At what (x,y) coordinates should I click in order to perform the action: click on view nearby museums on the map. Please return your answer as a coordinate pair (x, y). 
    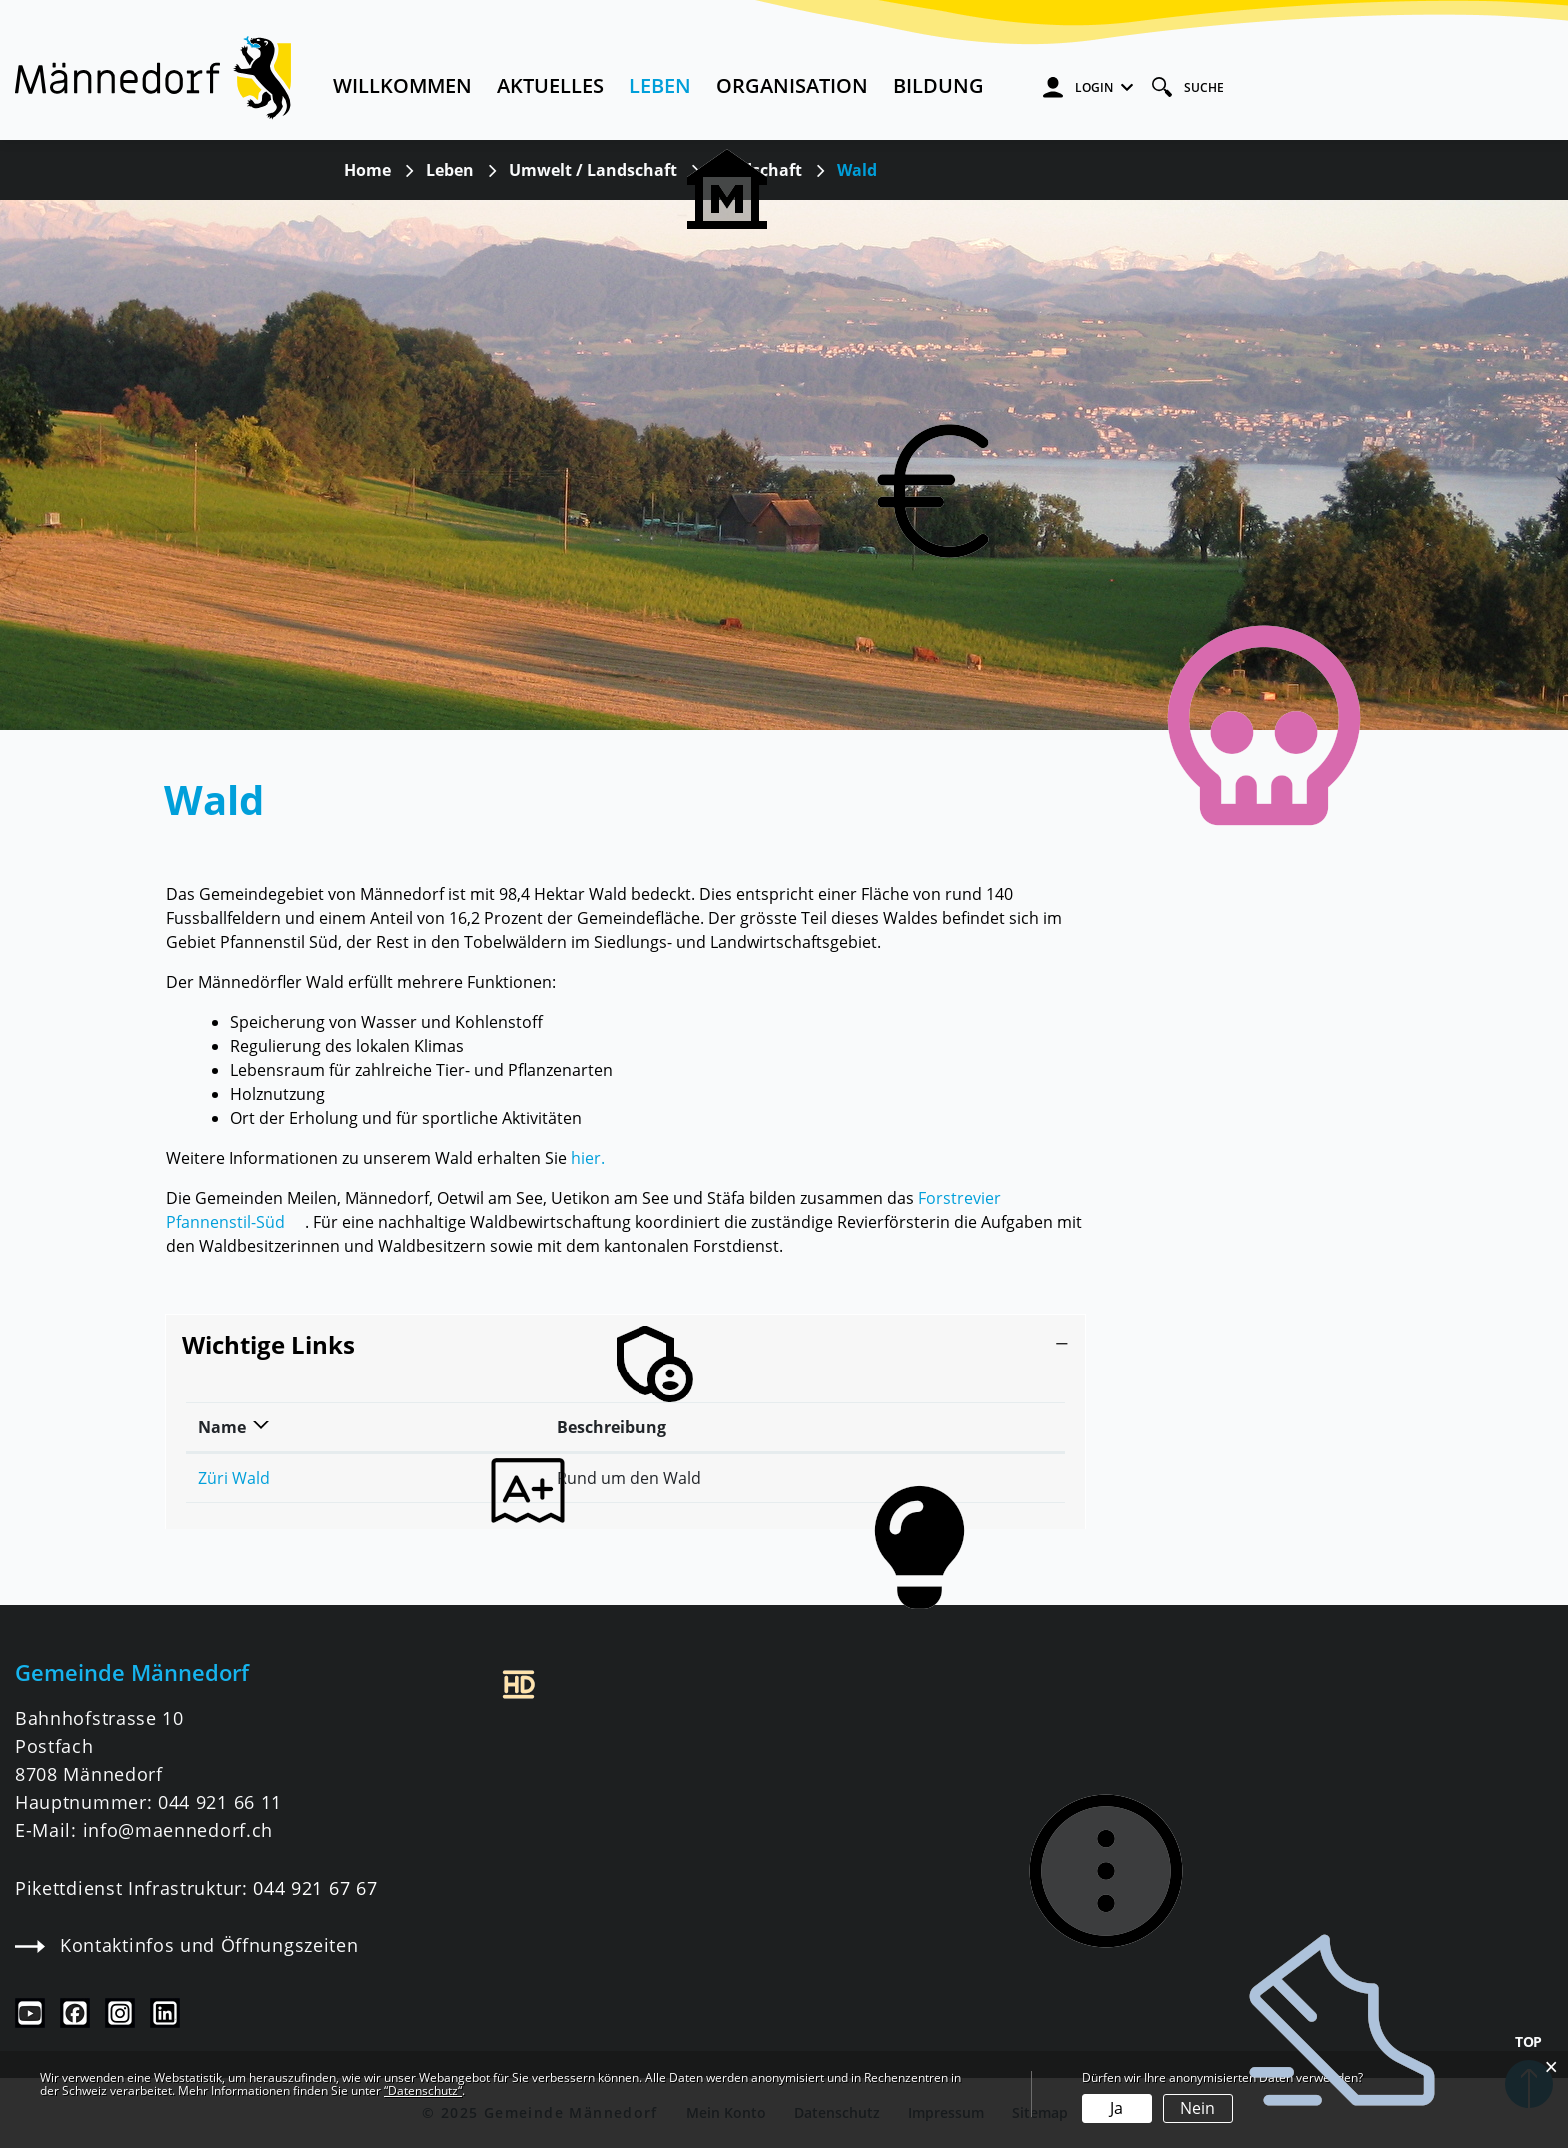
    Looking at the image, I should click on (727, 189).